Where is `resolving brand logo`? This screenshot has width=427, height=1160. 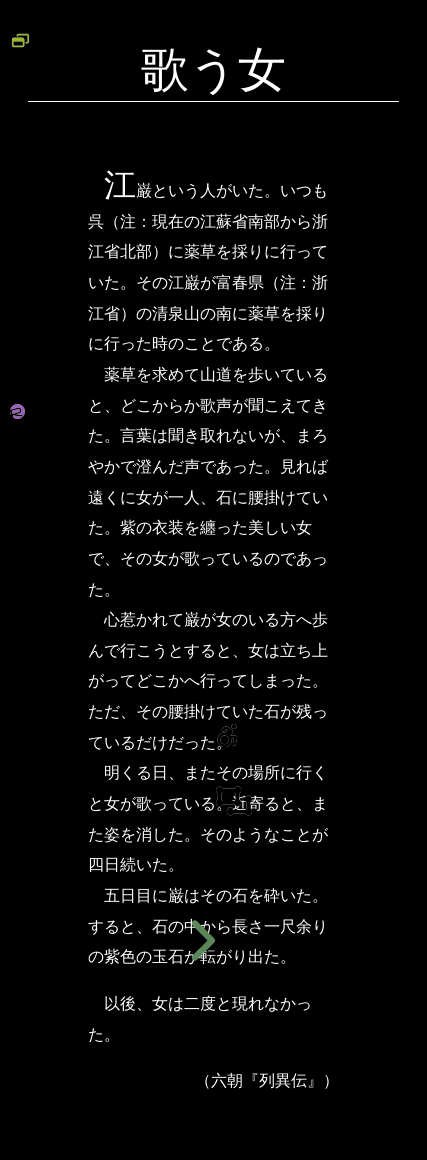
resolving brand logo is located at coordinates (17, 411).